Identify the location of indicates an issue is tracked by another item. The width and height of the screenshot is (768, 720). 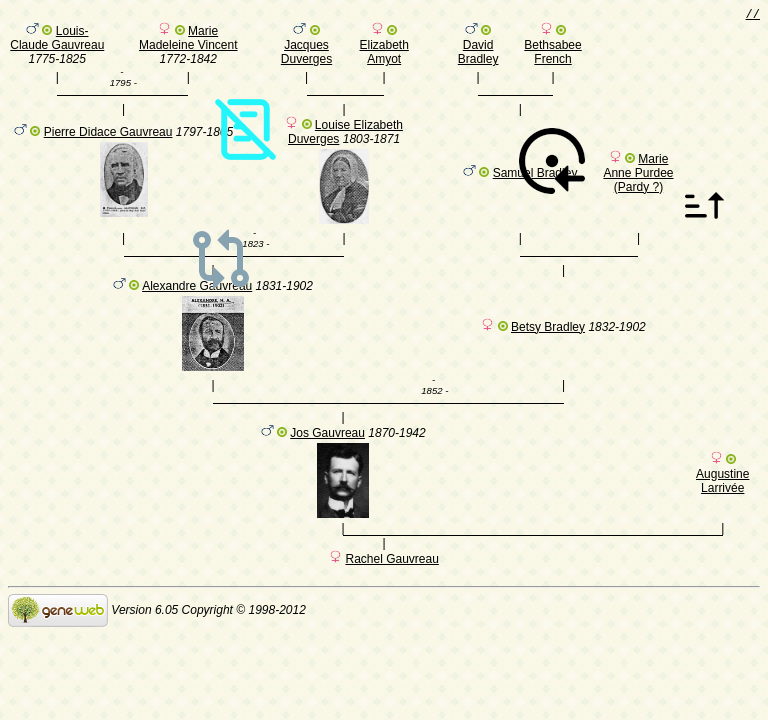
(552, 161).